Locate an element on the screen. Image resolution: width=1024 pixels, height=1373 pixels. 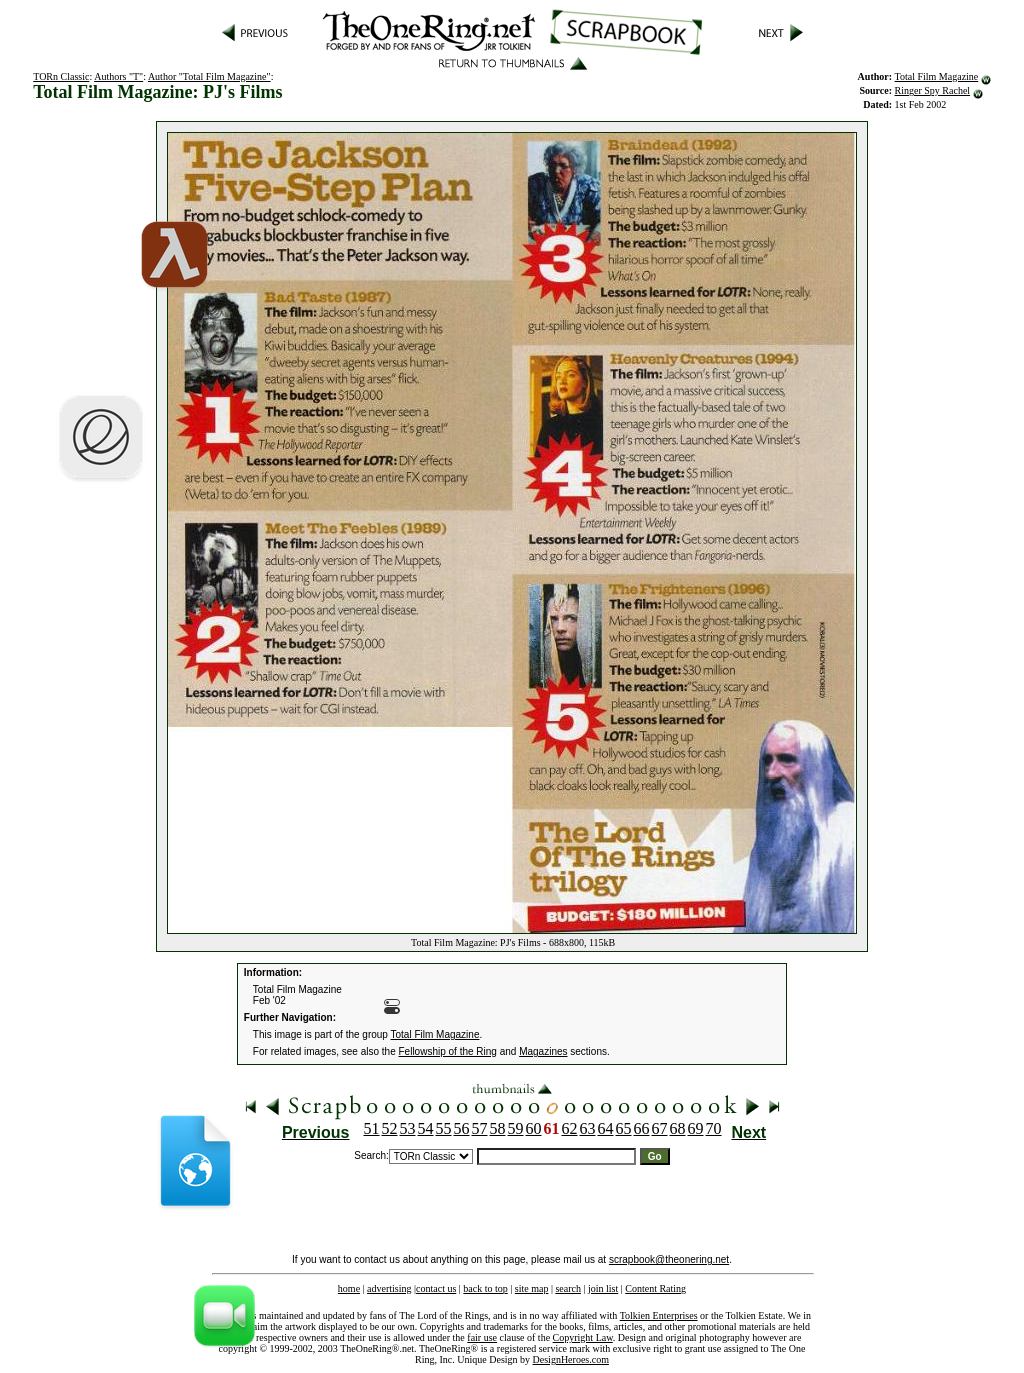
a marble globe or geographic data file is located at coordinates (195, 1162).